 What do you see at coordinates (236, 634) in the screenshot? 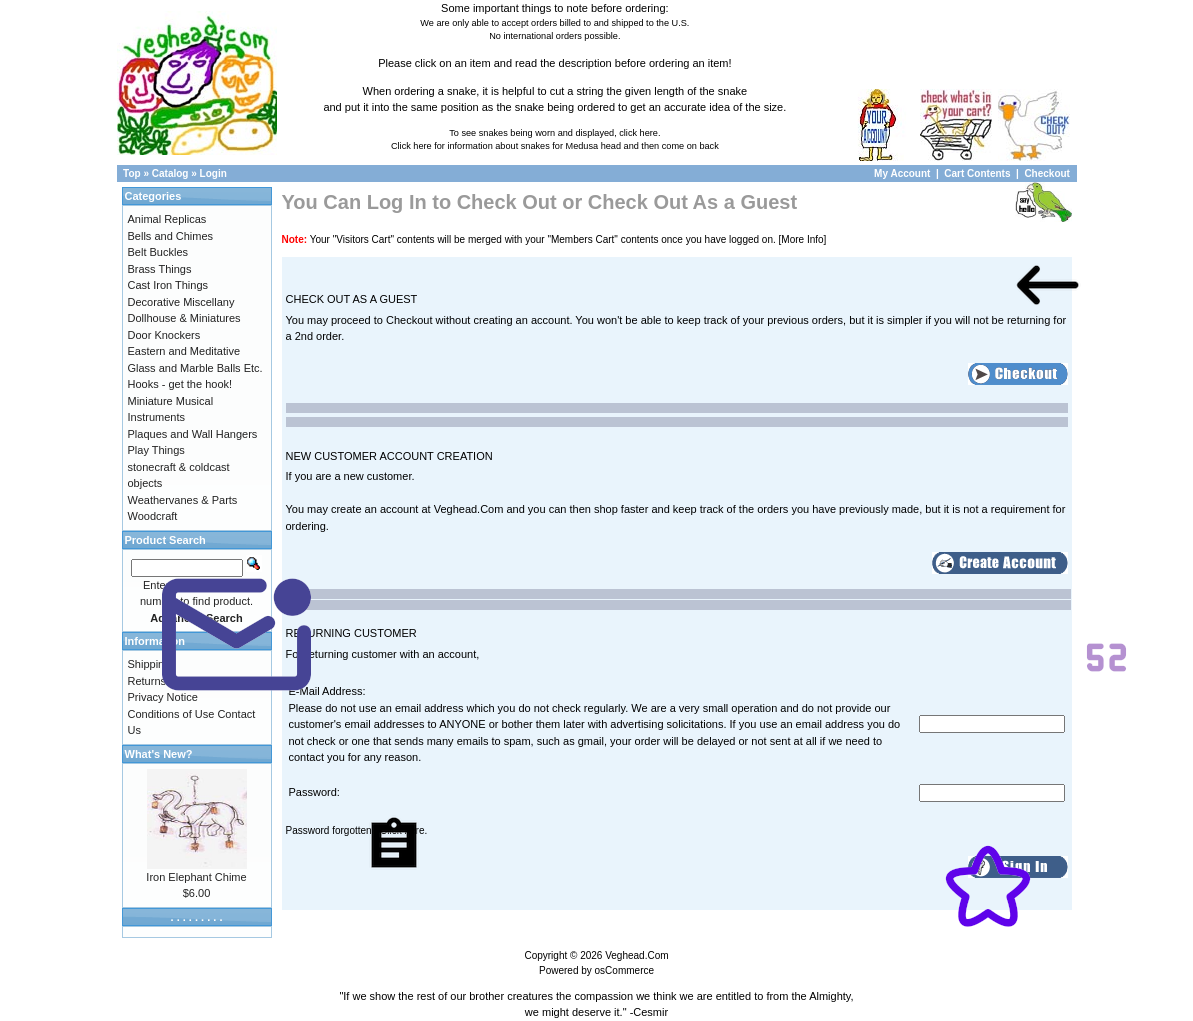
I see `indicates unread messages or notifications` at bounding box center [236, 634].